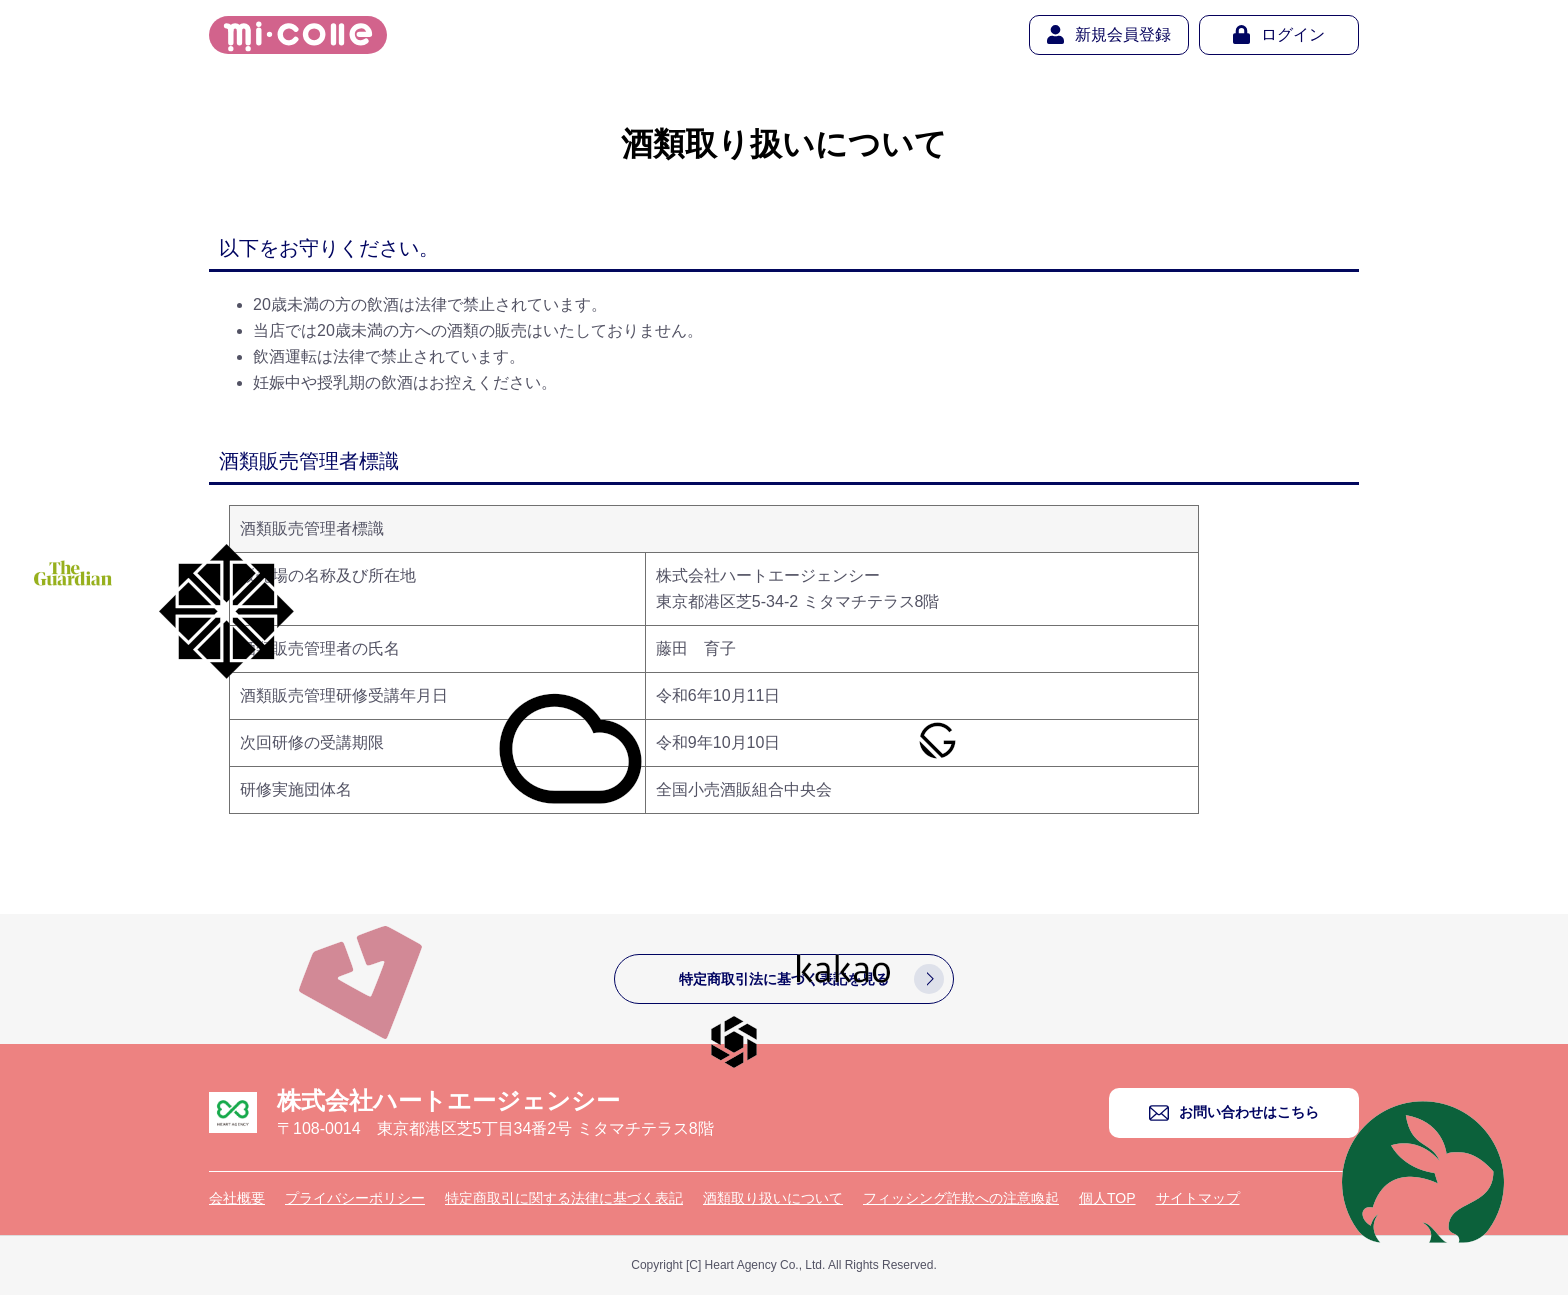  What do you see at coordinates (570, 745) in the screenshot?
I see `indicates cloudy weather conditions` at bounding box center [570, 745].